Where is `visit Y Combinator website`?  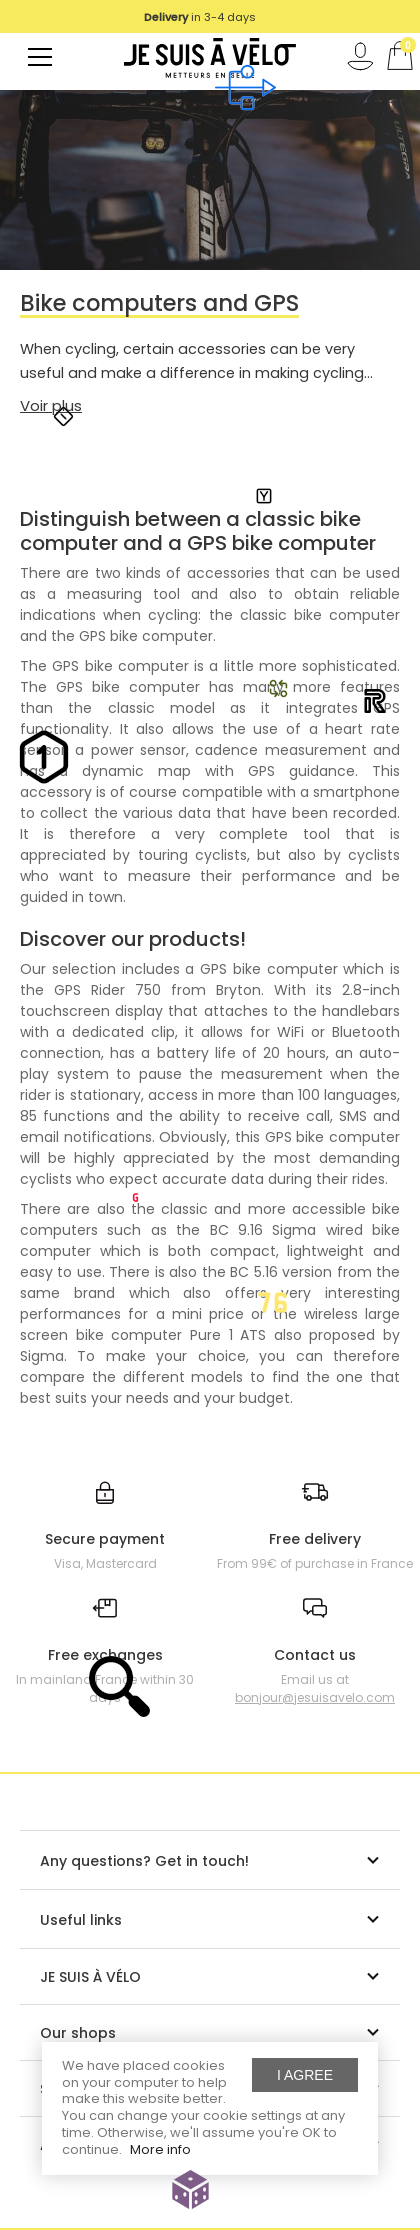 visit Y Combinator website is located at coordinates (264, 496).